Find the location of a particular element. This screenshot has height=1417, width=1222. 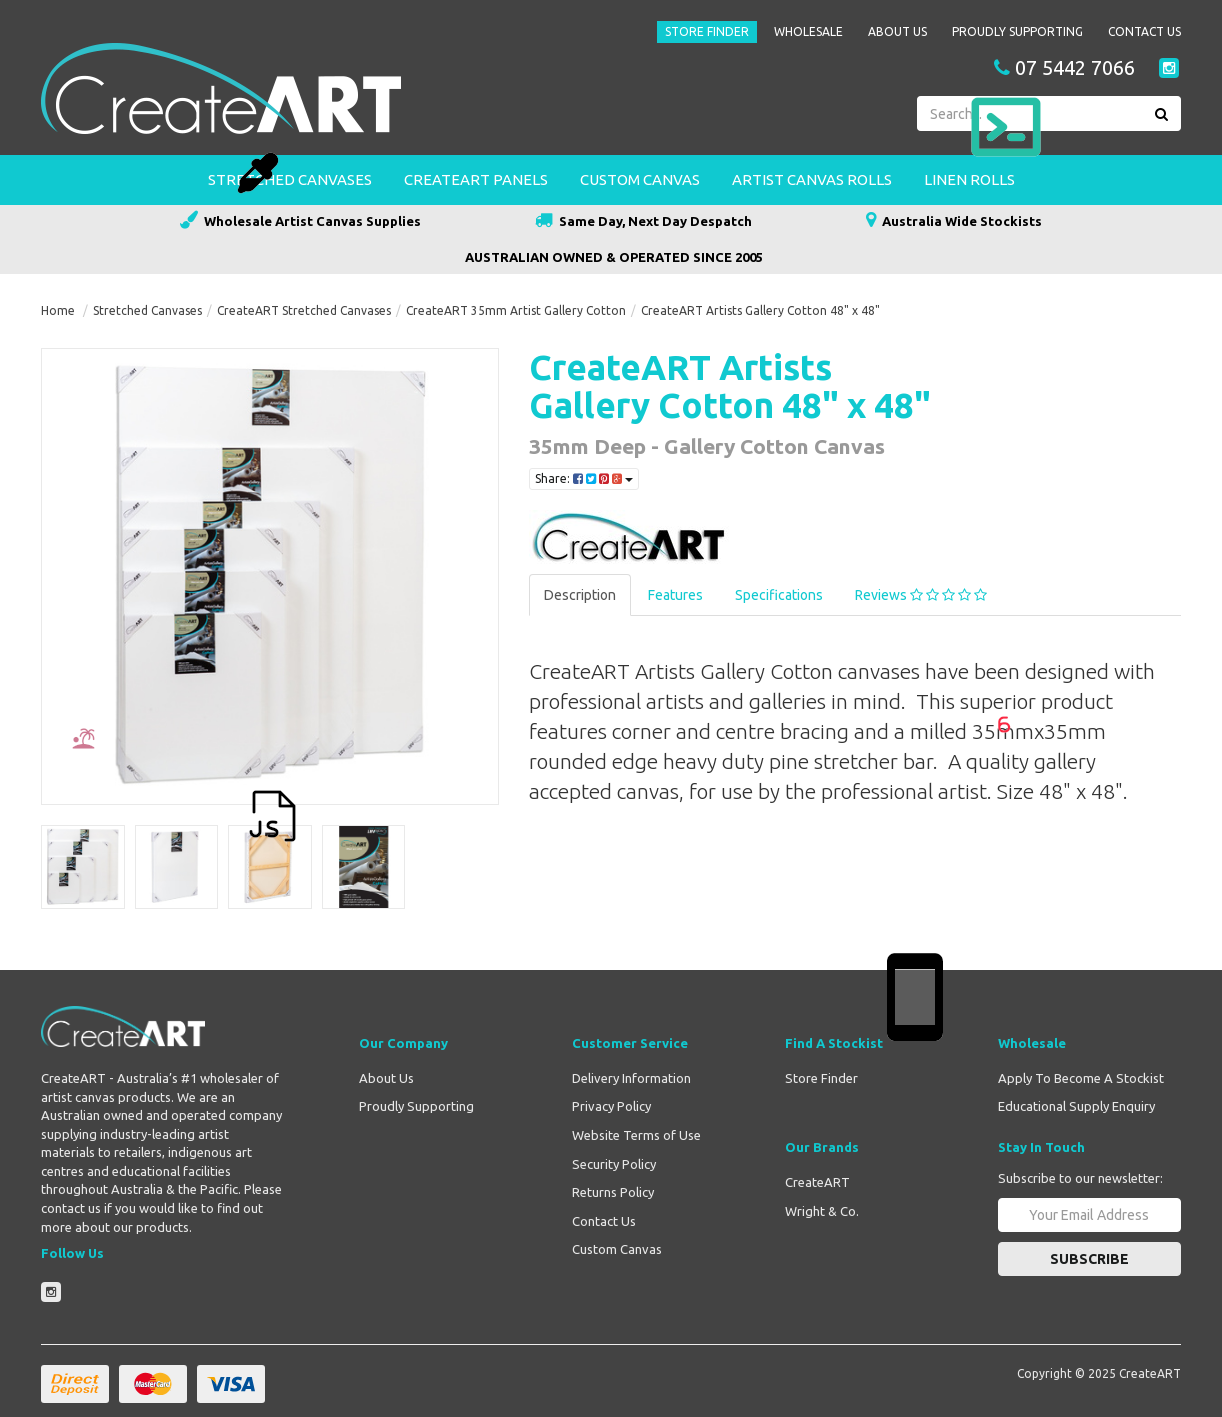

open the command line terminal is located at coordinates (1006, 127).